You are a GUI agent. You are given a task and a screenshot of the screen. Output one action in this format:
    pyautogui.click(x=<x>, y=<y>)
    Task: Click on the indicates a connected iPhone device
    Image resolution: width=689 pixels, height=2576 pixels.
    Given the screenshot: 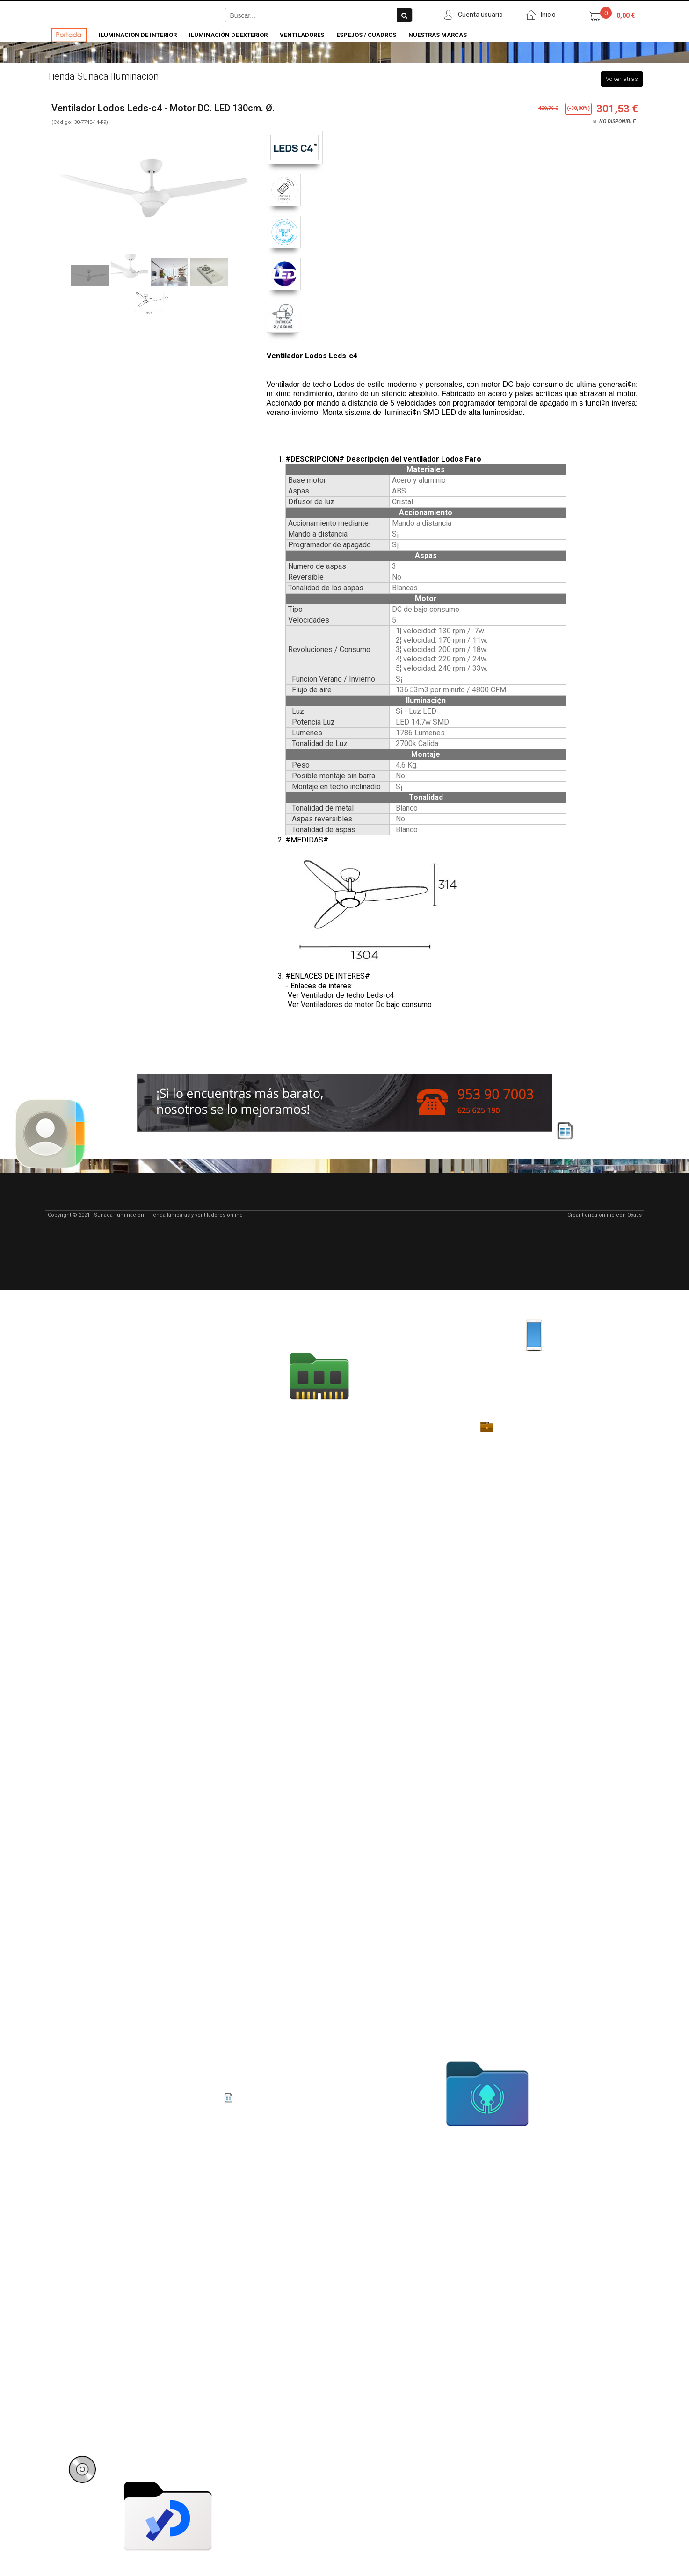 What is the action you would take?
    pyautogui.click(x=534, y=1335)
    